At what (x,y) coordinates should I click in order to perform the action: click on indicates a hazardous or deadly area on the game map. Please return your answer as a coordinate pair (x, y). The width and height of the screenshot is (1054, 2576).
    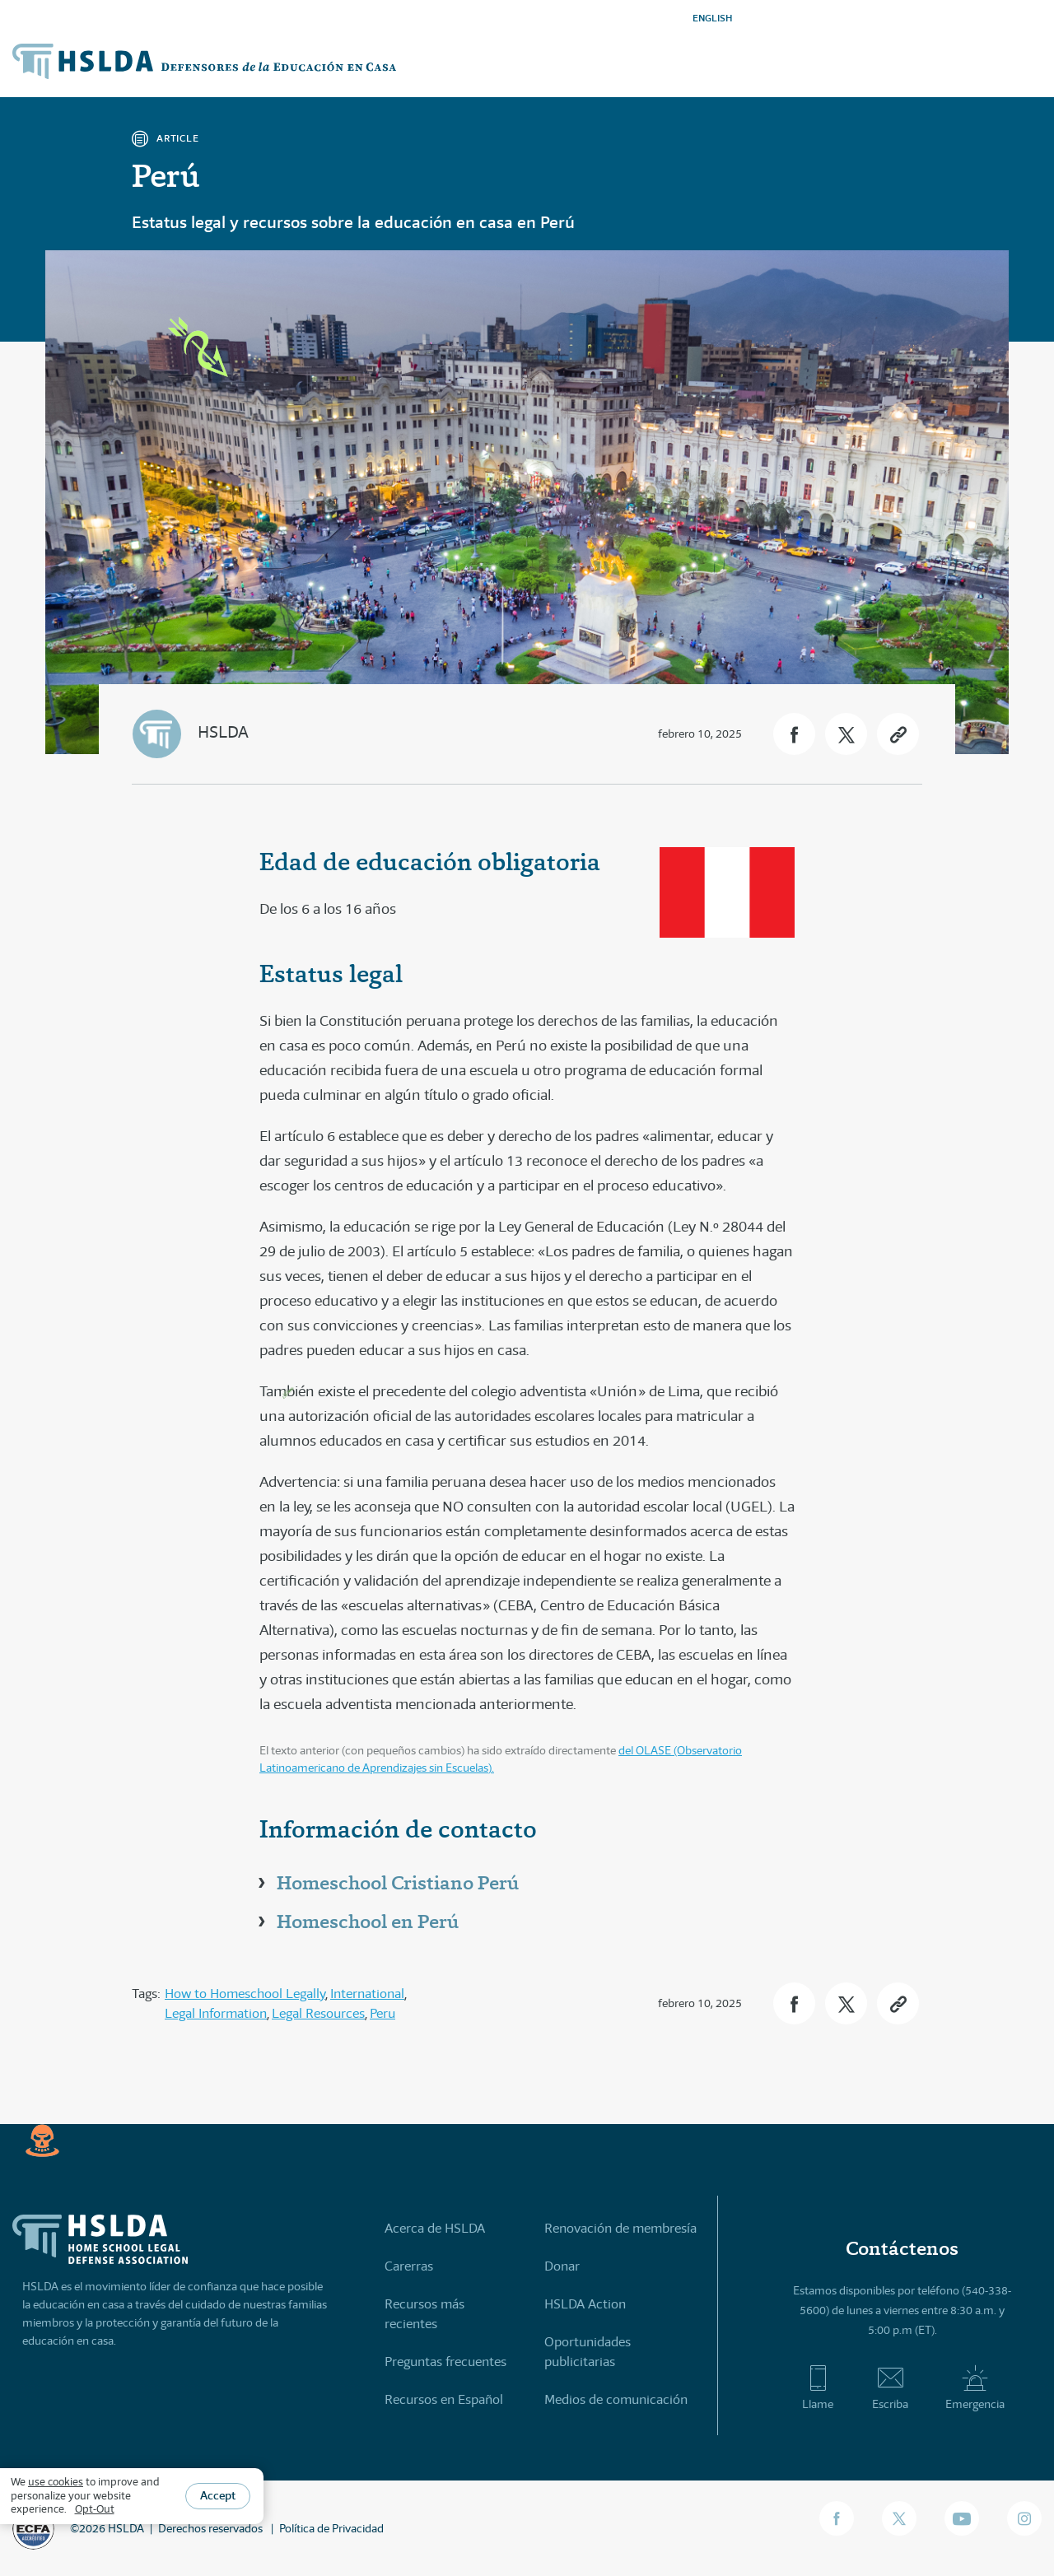
    Looking at the image, I should click on (42, 2140).